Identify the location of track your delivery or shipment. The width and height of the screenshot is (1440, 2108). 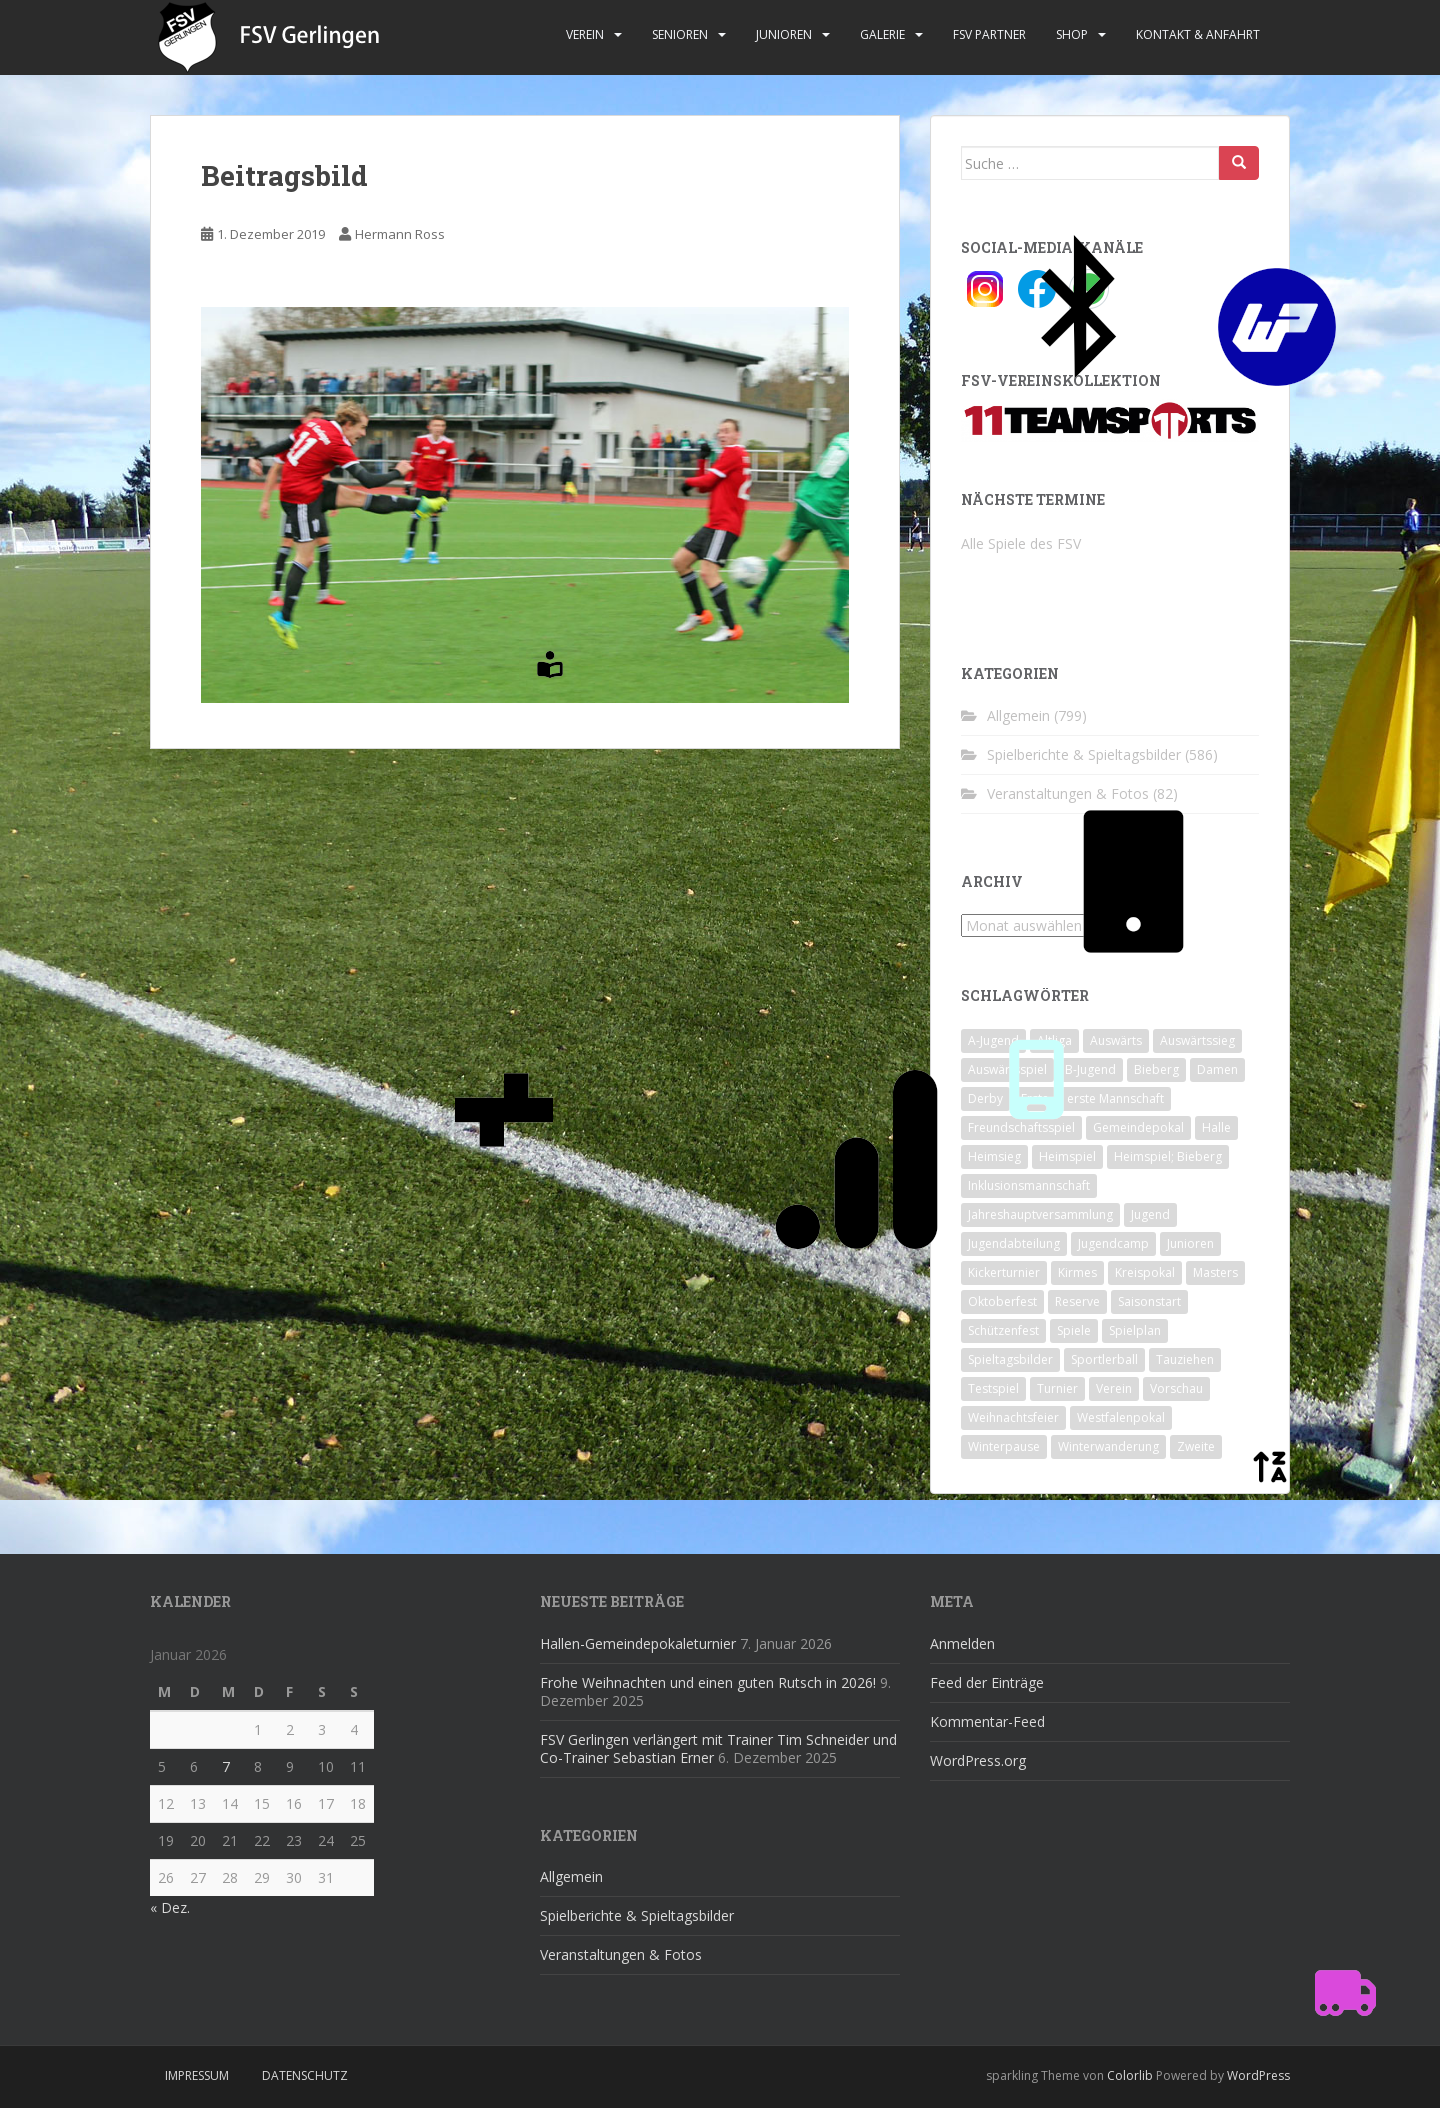
(1345, 1991).